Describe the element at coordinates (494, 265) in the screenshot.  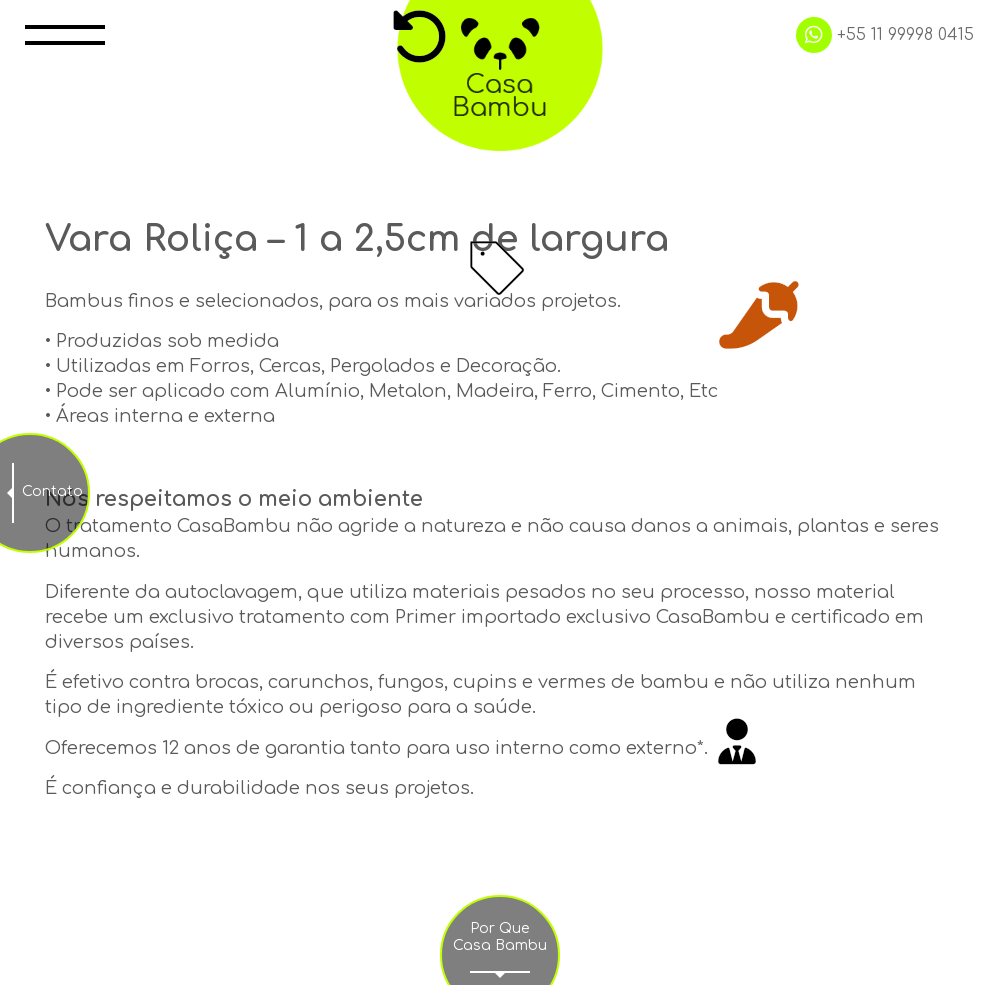
I see `add or manage tags for an item` at that location.